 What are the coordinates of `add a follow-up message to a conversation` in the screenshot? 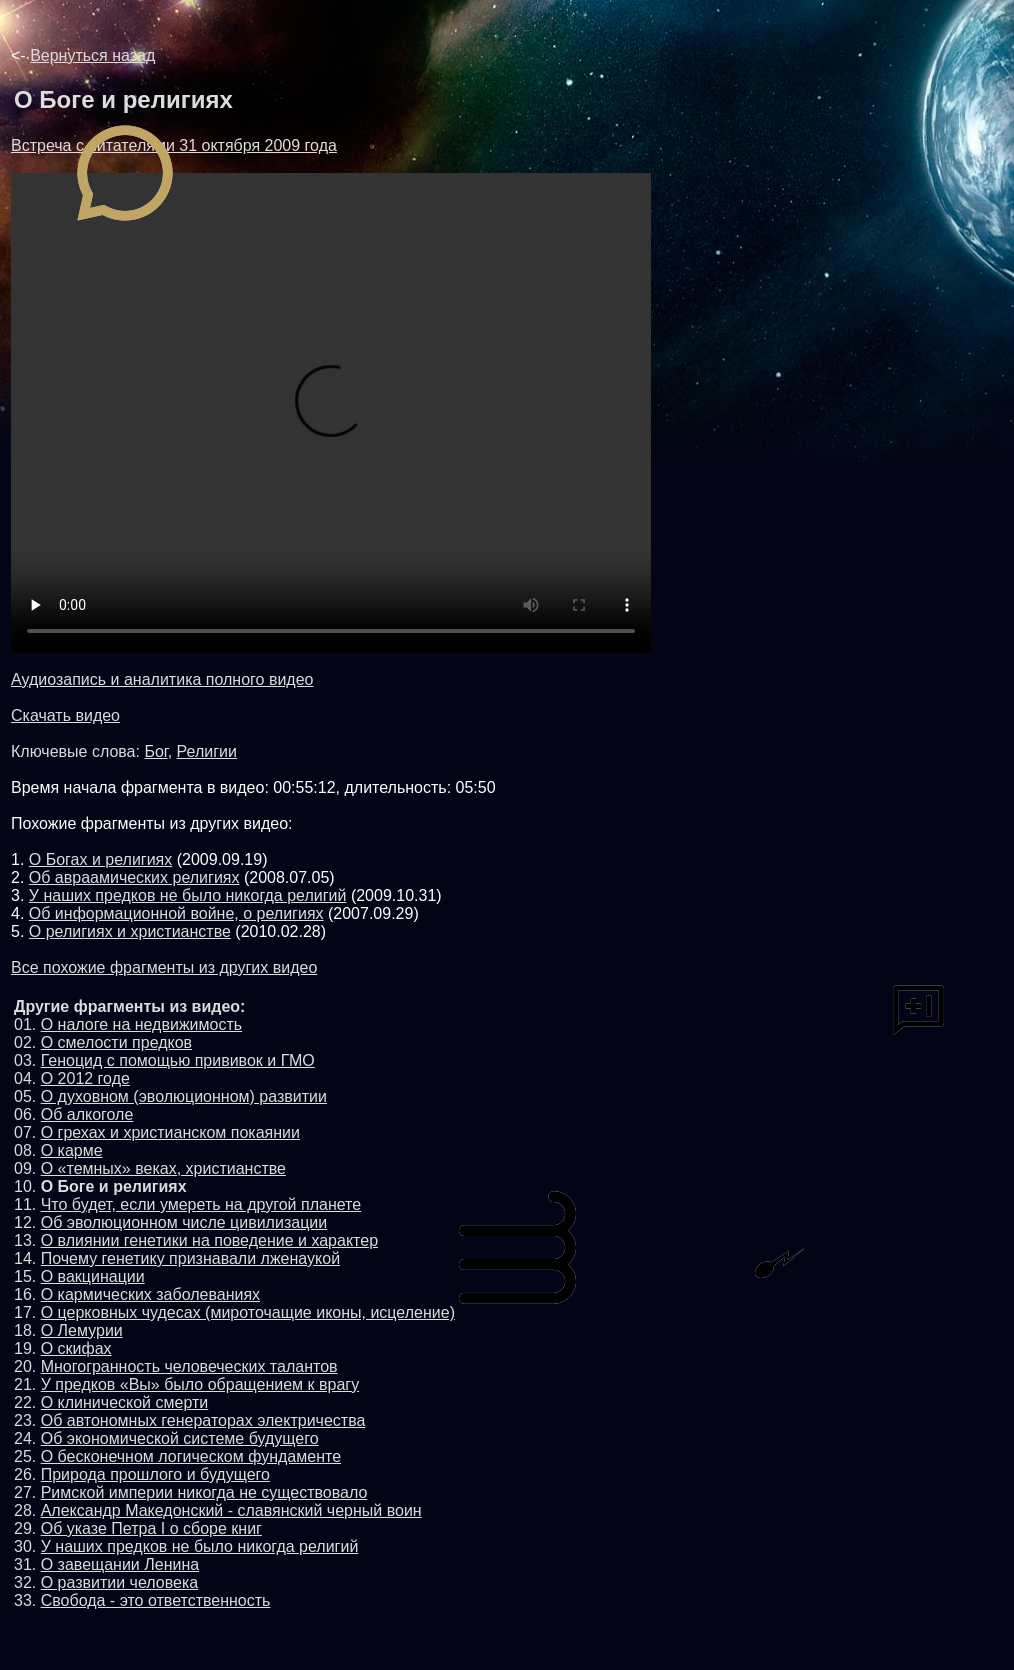 It's located at (918, 1008).